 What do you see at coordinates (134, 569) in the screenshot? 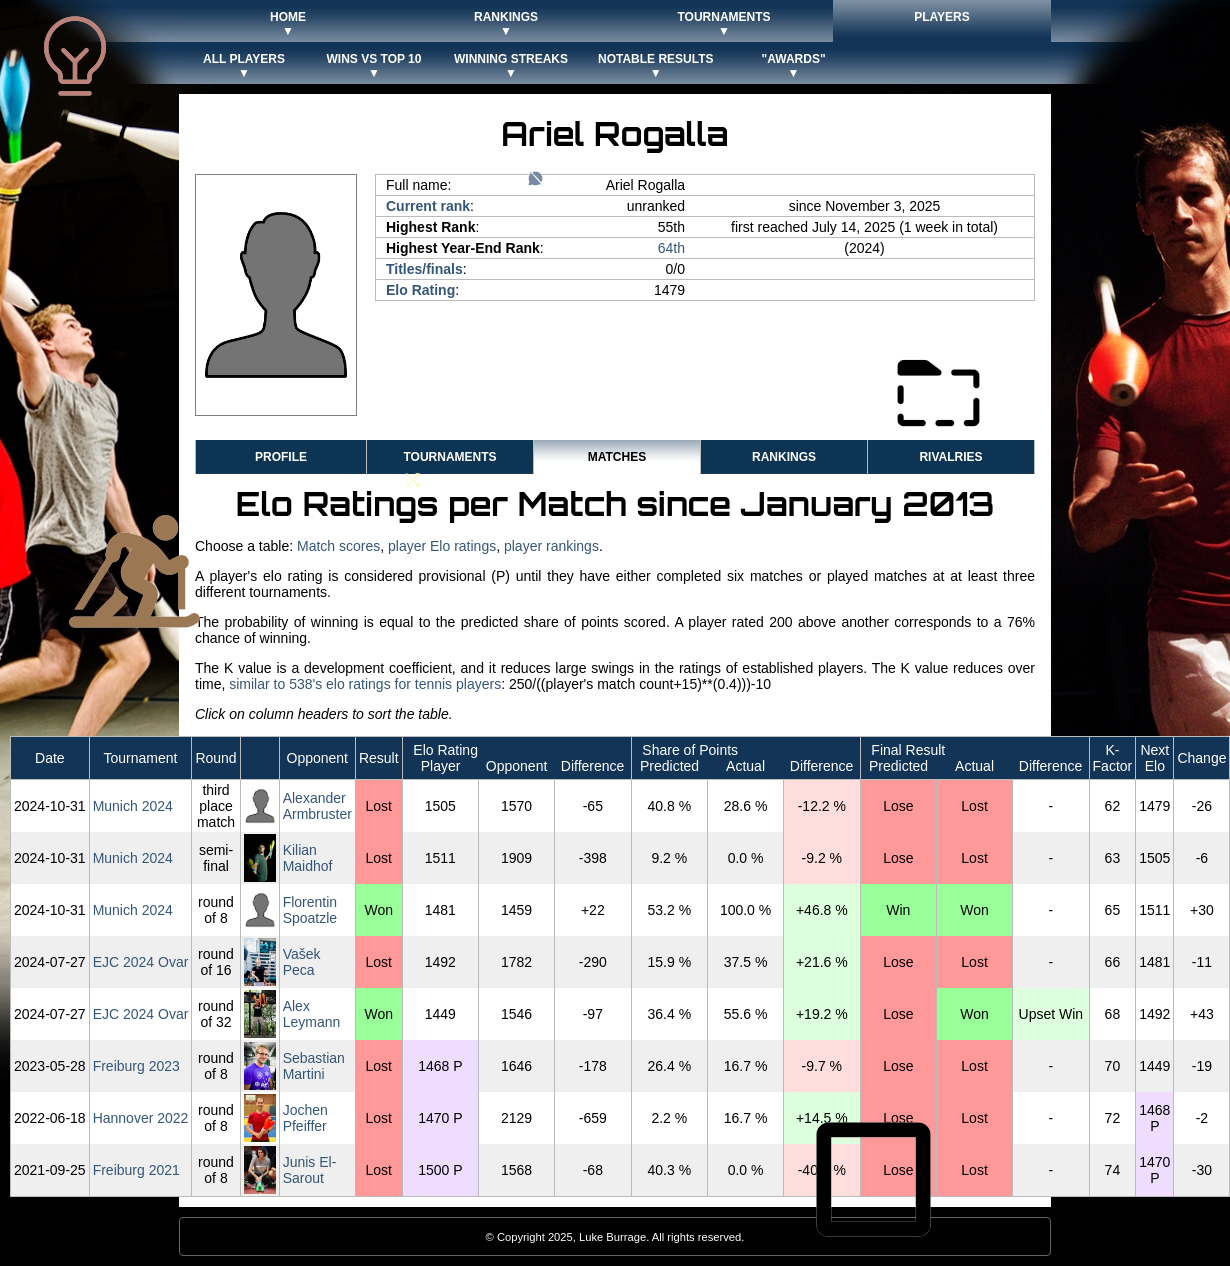
I see `access nordic skiing trails or activities` at bounding box center [134, 569].